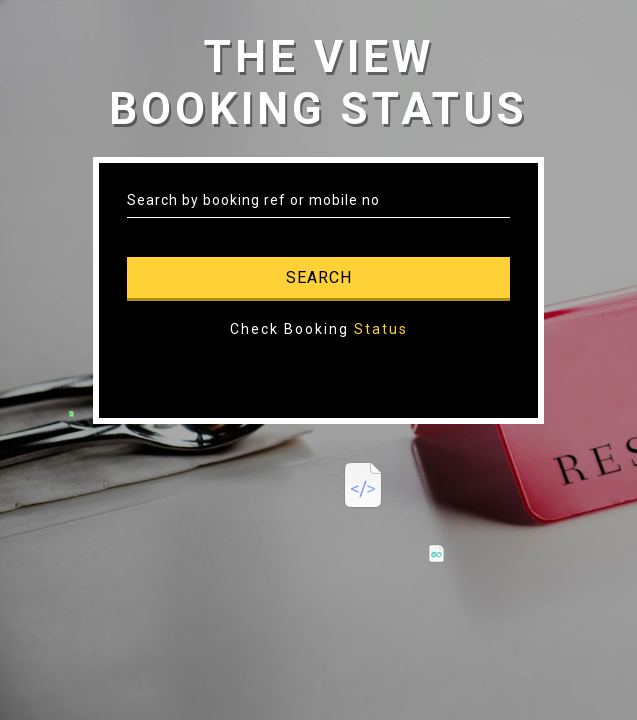 This screenshot has height=720, width=637. I want to click on a go programming language source file, so click(436, 553).